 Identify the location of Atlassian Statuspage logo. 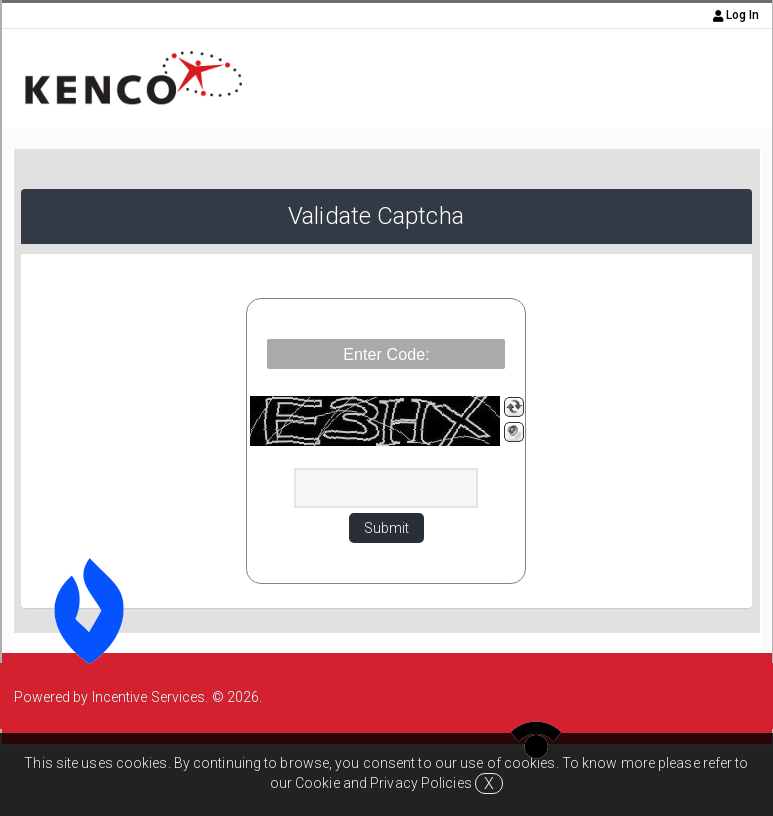
(536, 740).